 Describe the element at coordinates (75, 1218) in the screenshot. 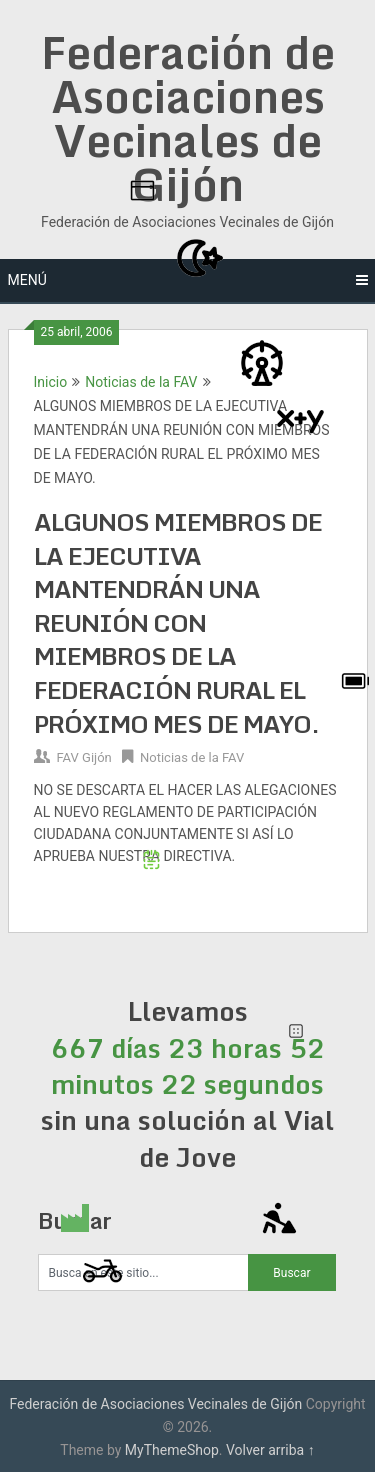

I see `view manufacturing or production settings` at that location.